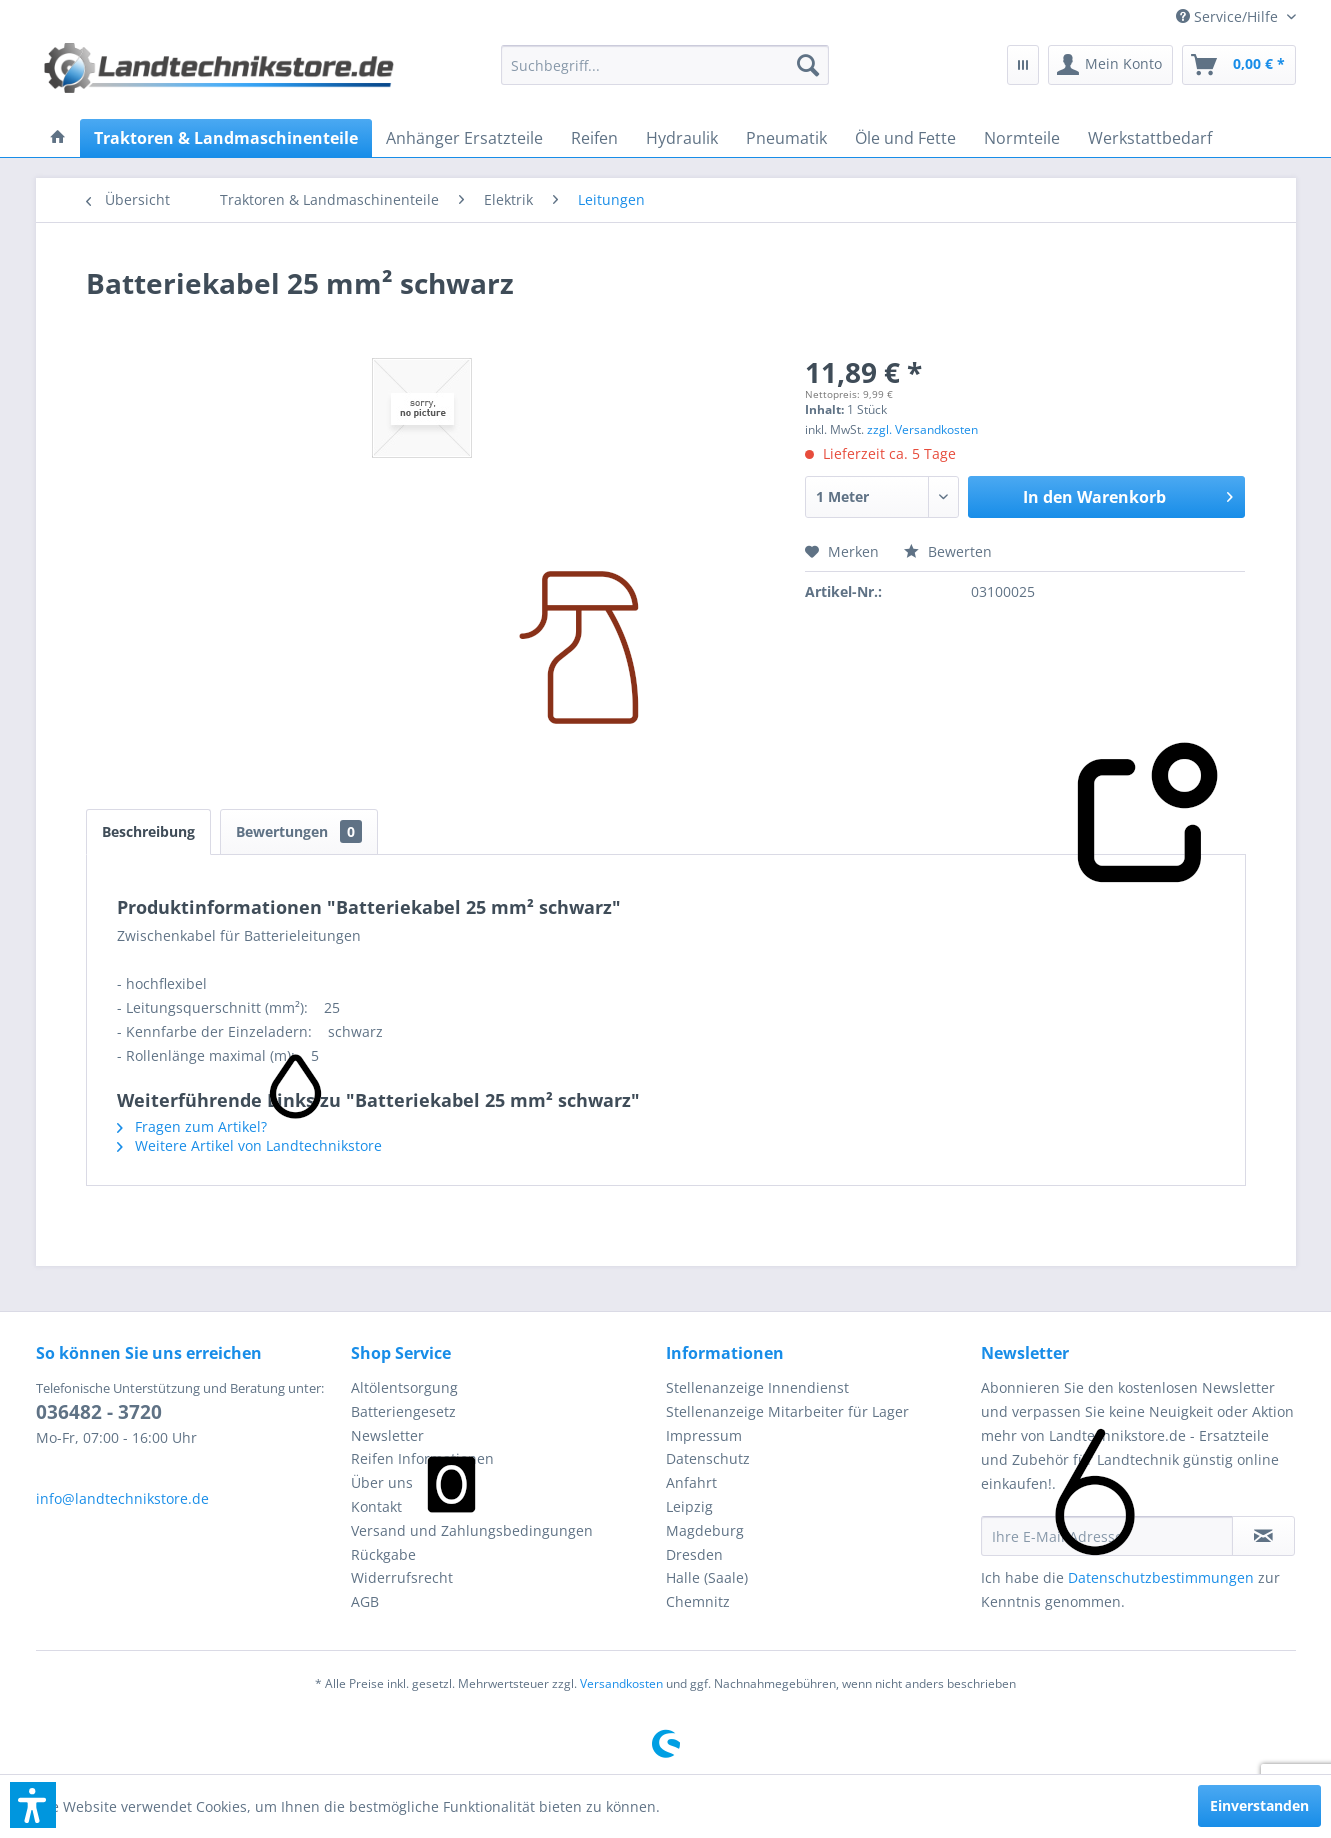 This screenshot has width=1331, height=1838. Describe the element at coordinates (1095, 1492) in the screenshot. I see `indicates the number six in a list or sequence` at that location.